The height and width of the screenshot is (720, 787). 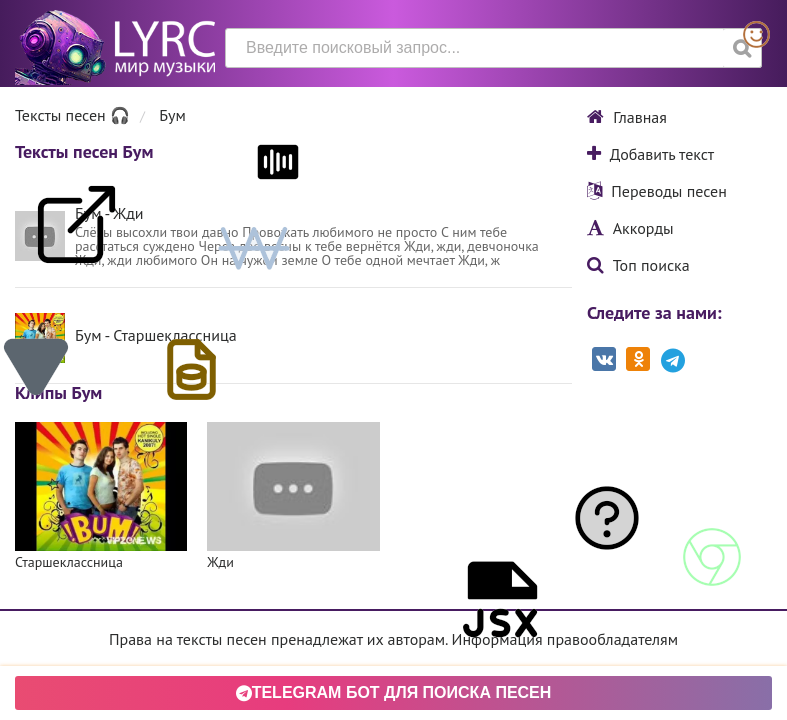 I want to click on add an emoji or reaction, so click(x=756, y=34).